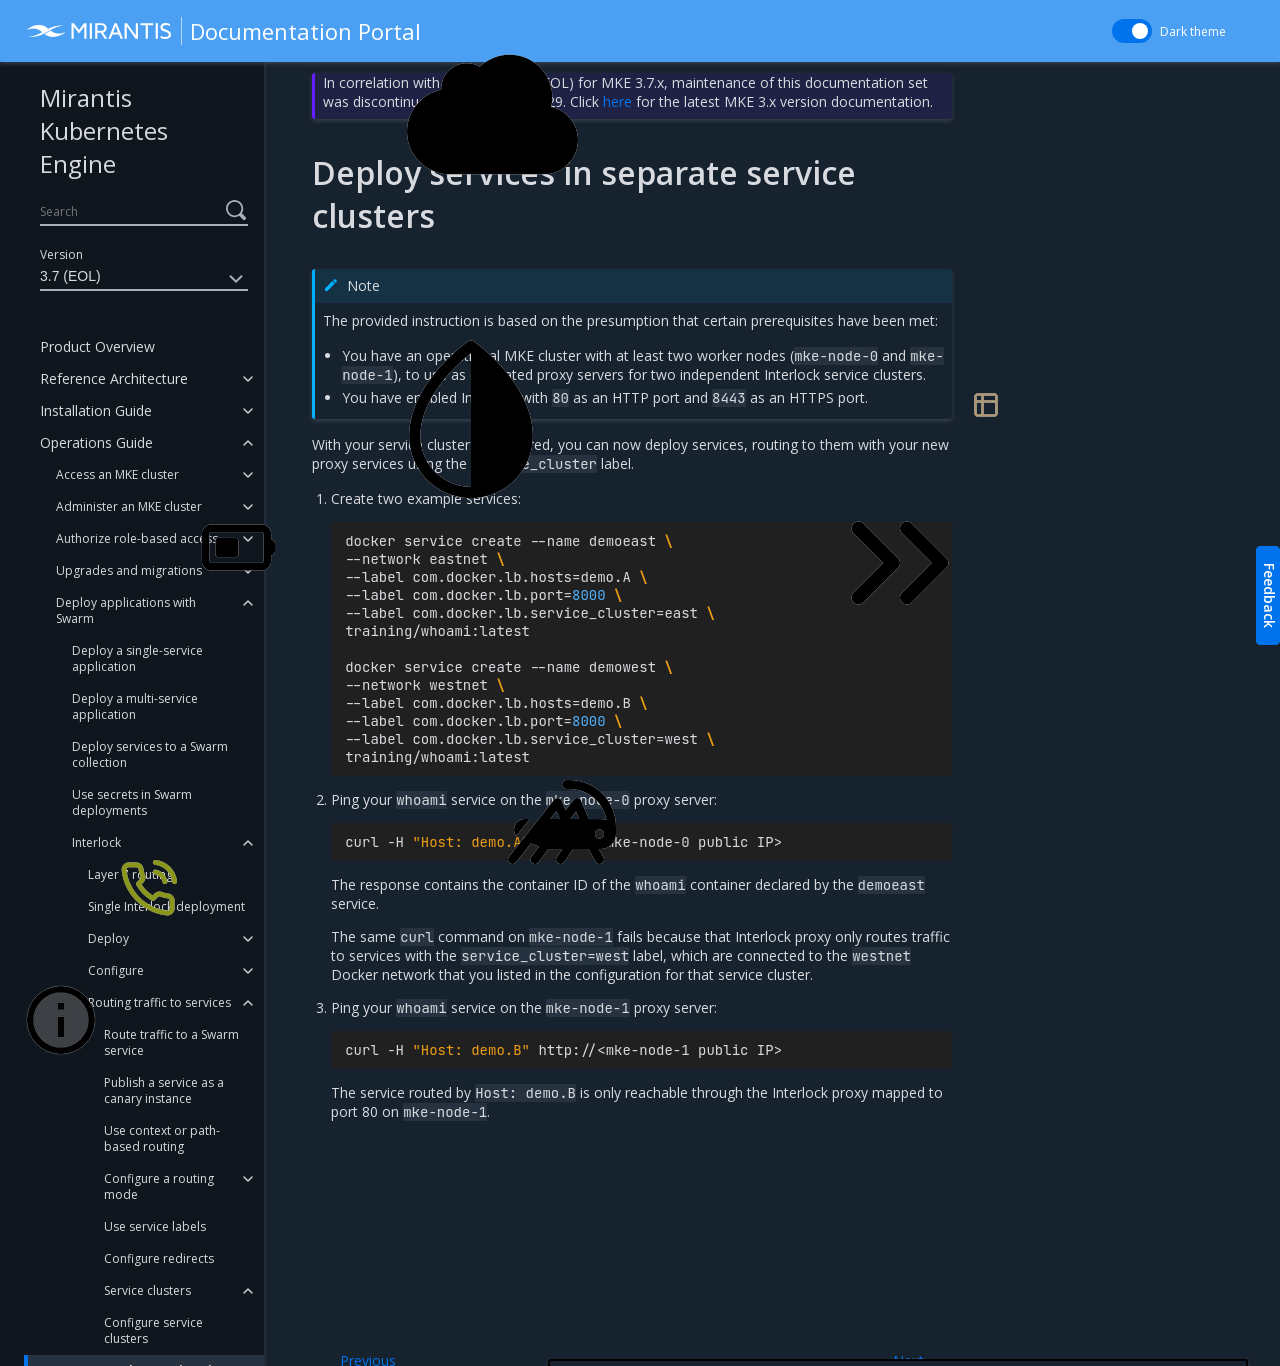 Image resolution: width=1280 pixels, height=1366 pixels. What do you see at coordinates (492, 114) in the screenshot?
I see `cloud storage or sync status` at bounding box center [492, 114].